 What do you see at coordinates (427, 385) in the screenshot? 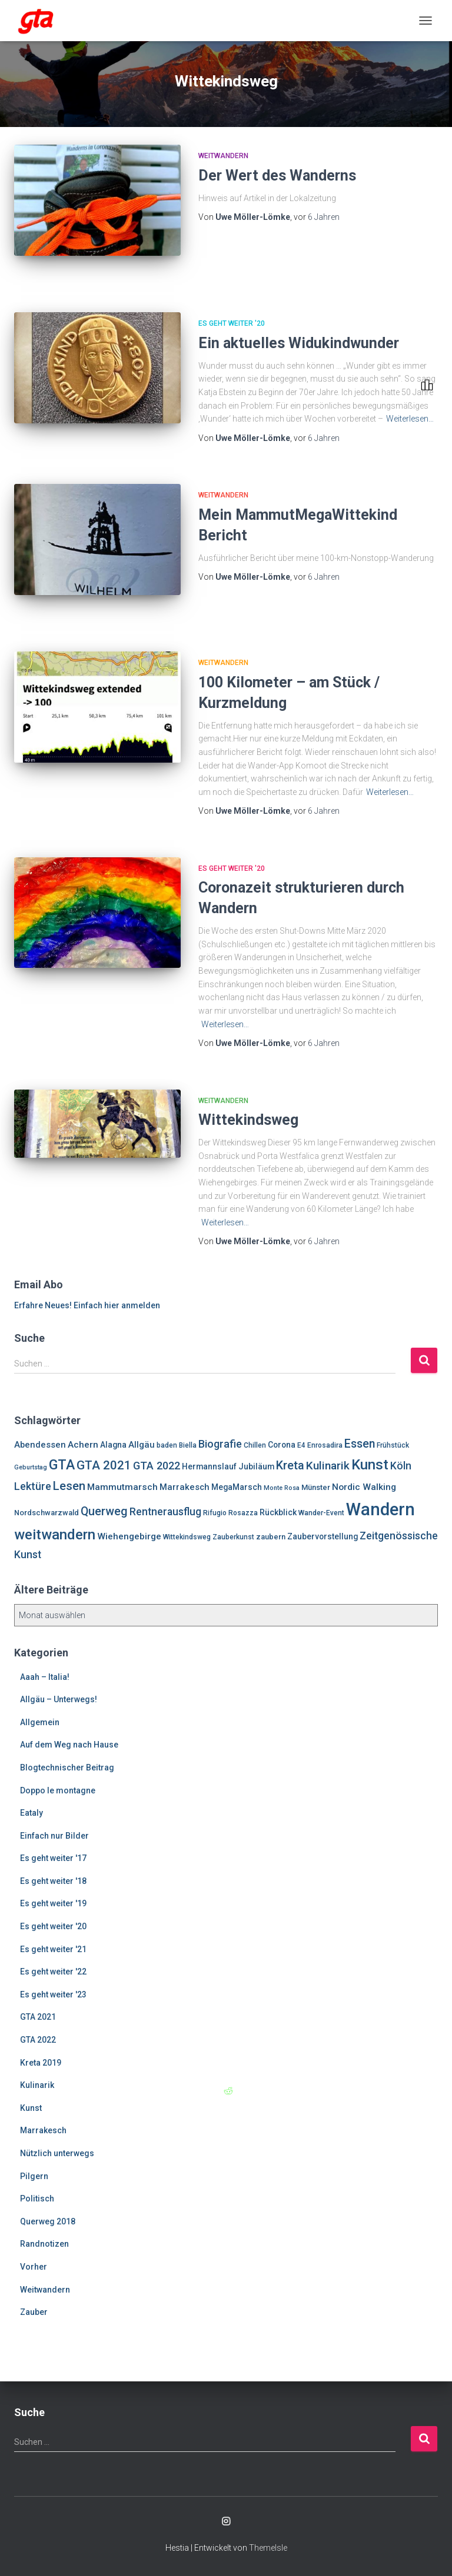
I see `view rankings or leaderboard` at bounding box center [427, 385].